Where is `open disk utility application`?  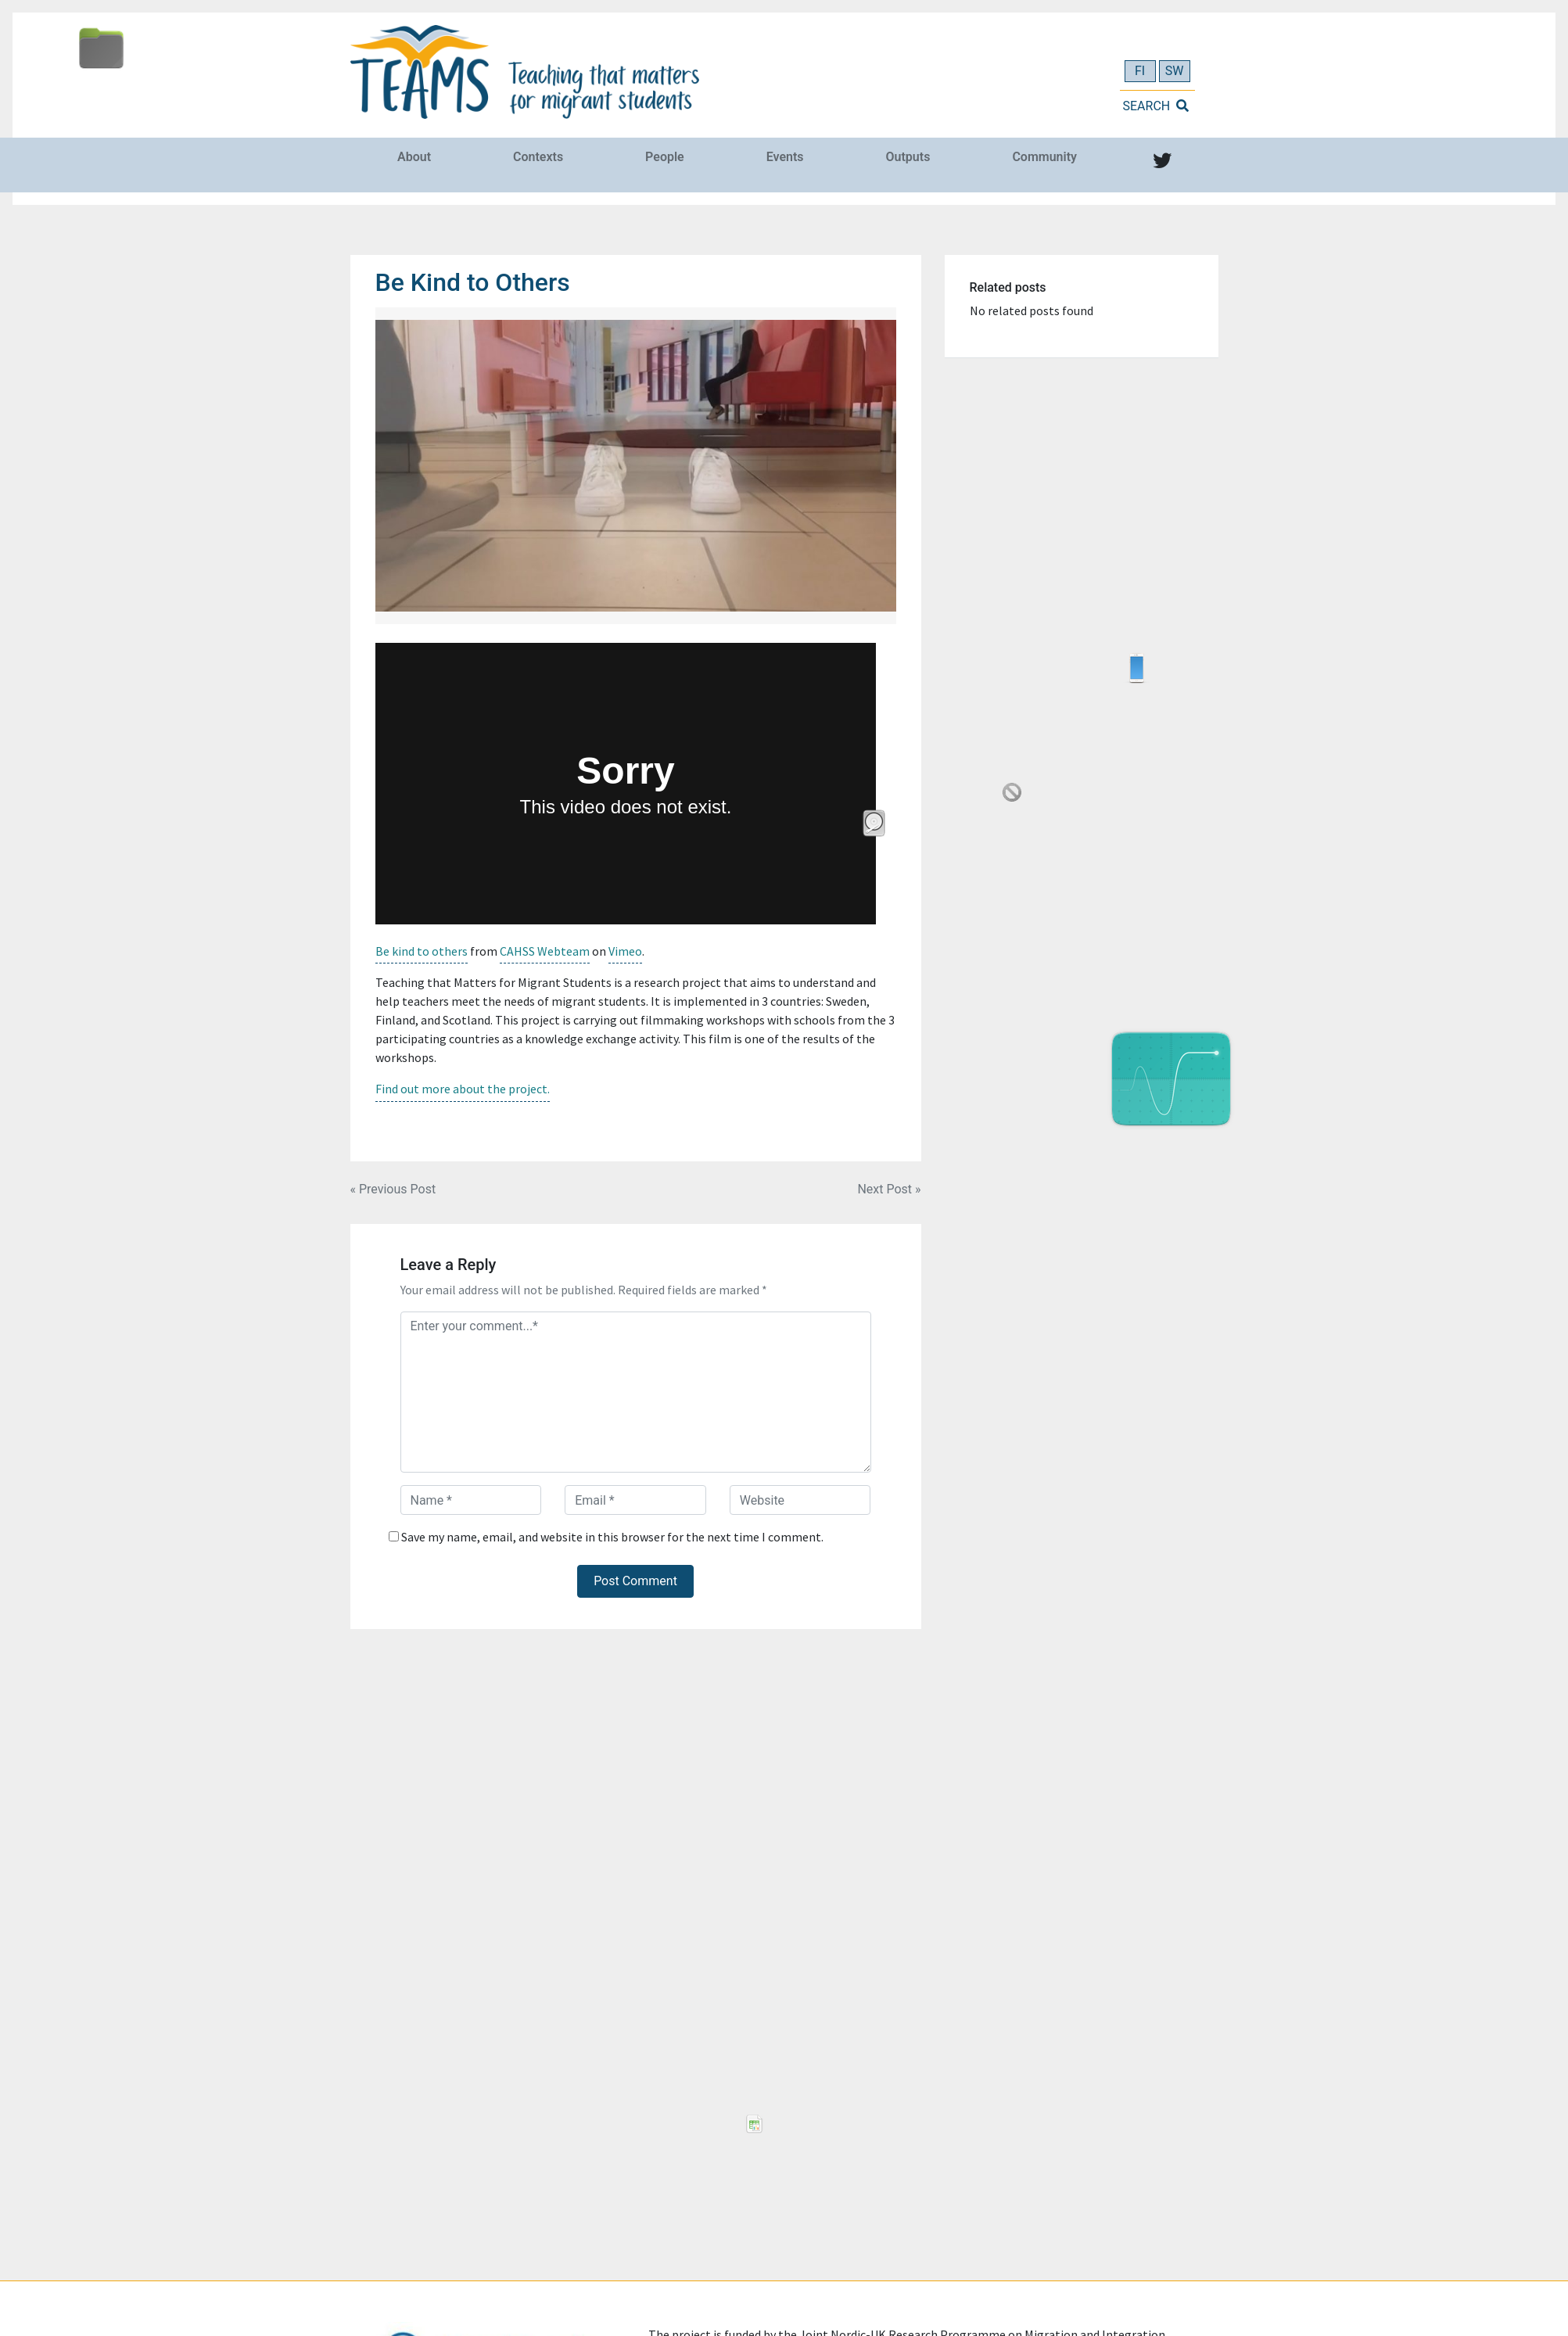 open disk utility application is located at coordinates (874, 823).